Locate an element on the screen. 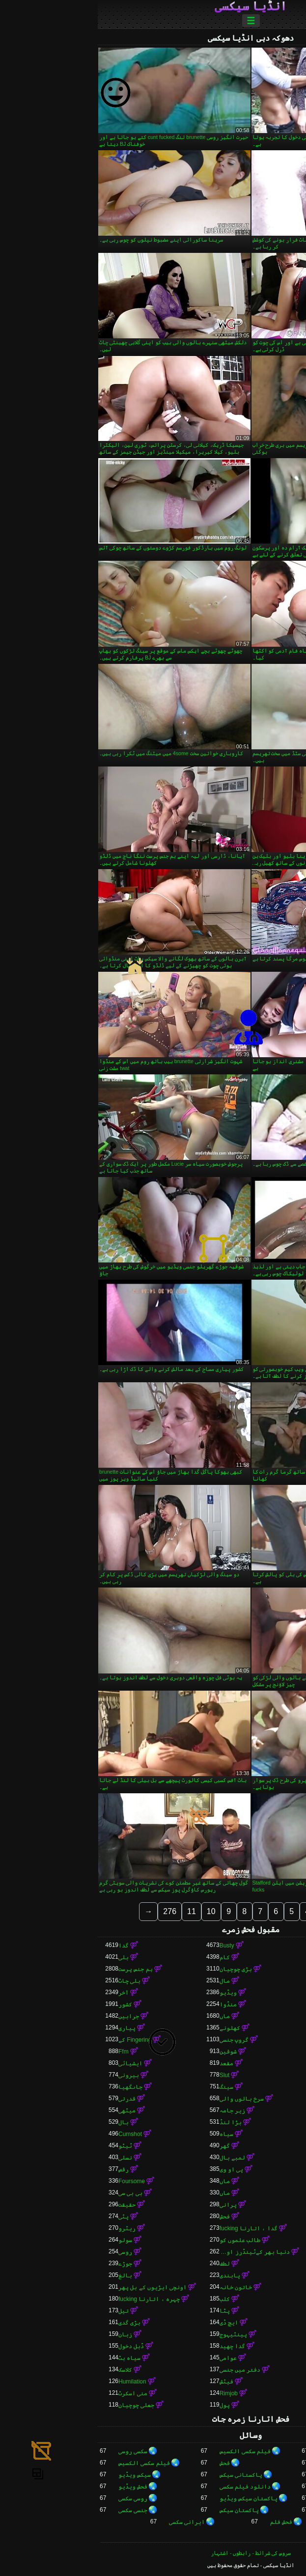  olympics feature disabled is located at coordinates (199, 1816).